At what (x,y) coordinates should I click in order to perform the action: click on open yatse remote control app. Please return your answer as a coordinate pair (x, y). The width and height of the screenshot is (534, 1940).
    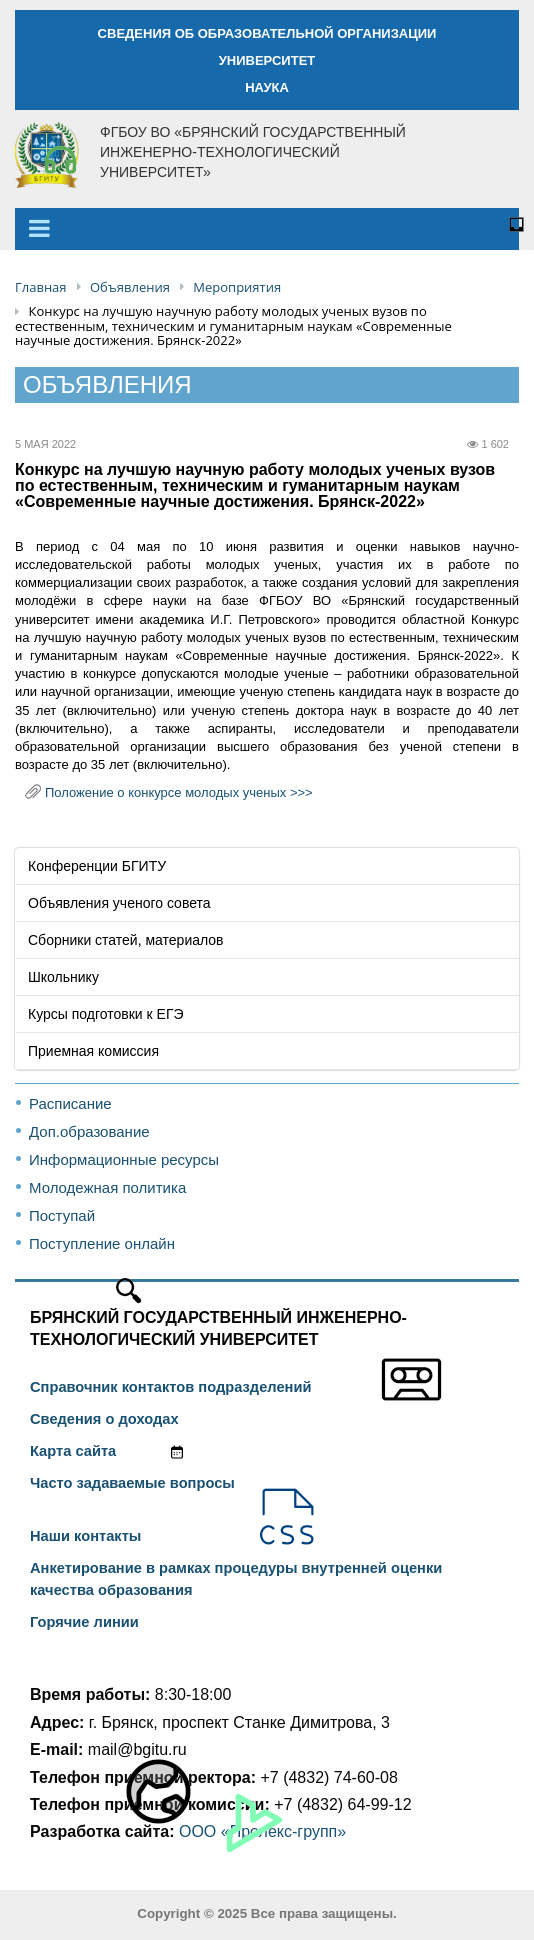
    Looking at the image, I should click on (253, 1823).